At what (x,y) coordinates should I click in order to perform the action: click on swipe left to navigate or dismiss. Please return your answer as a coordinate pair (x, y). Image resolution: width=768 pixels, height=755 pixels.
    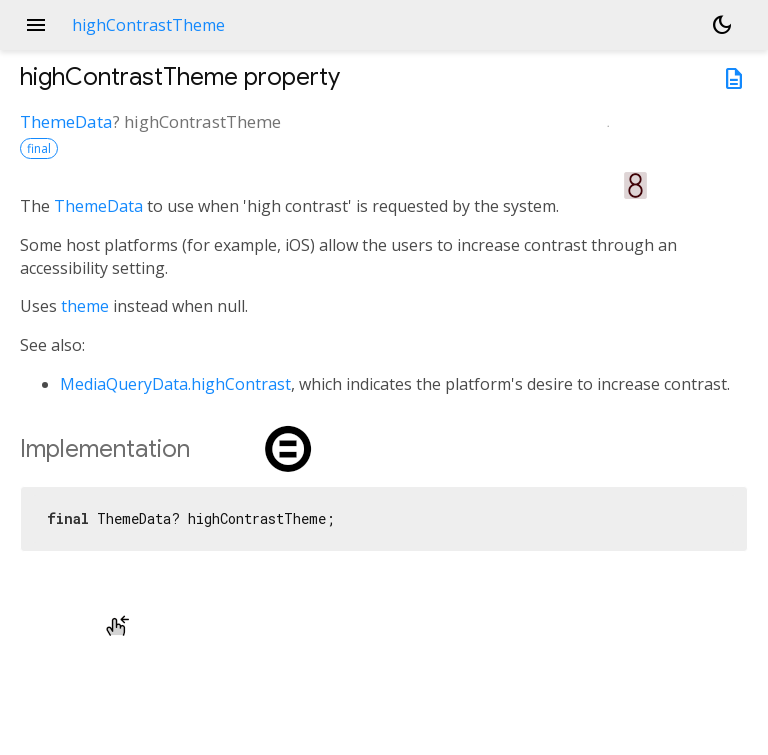
    Looking at the image, I should click on (116, 626).